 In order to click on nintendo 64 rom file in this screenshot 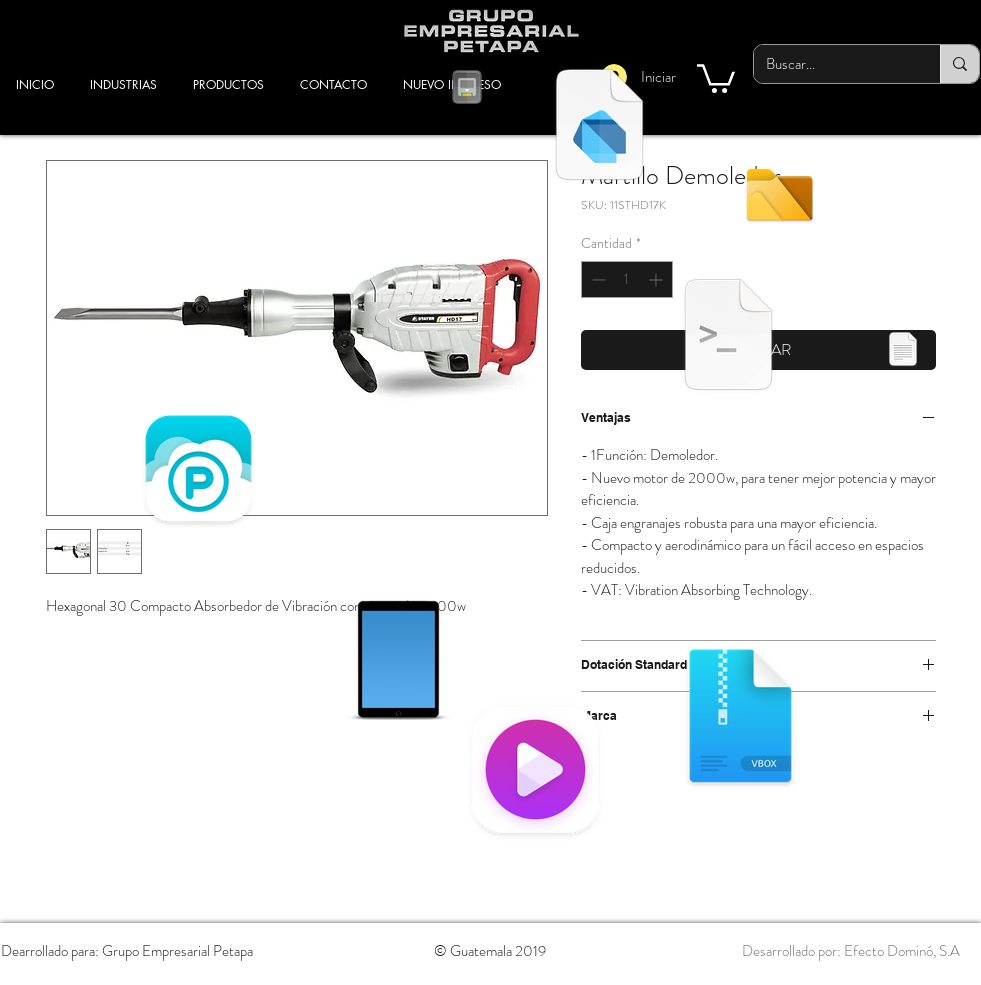, I will do `click(467, 87)`.